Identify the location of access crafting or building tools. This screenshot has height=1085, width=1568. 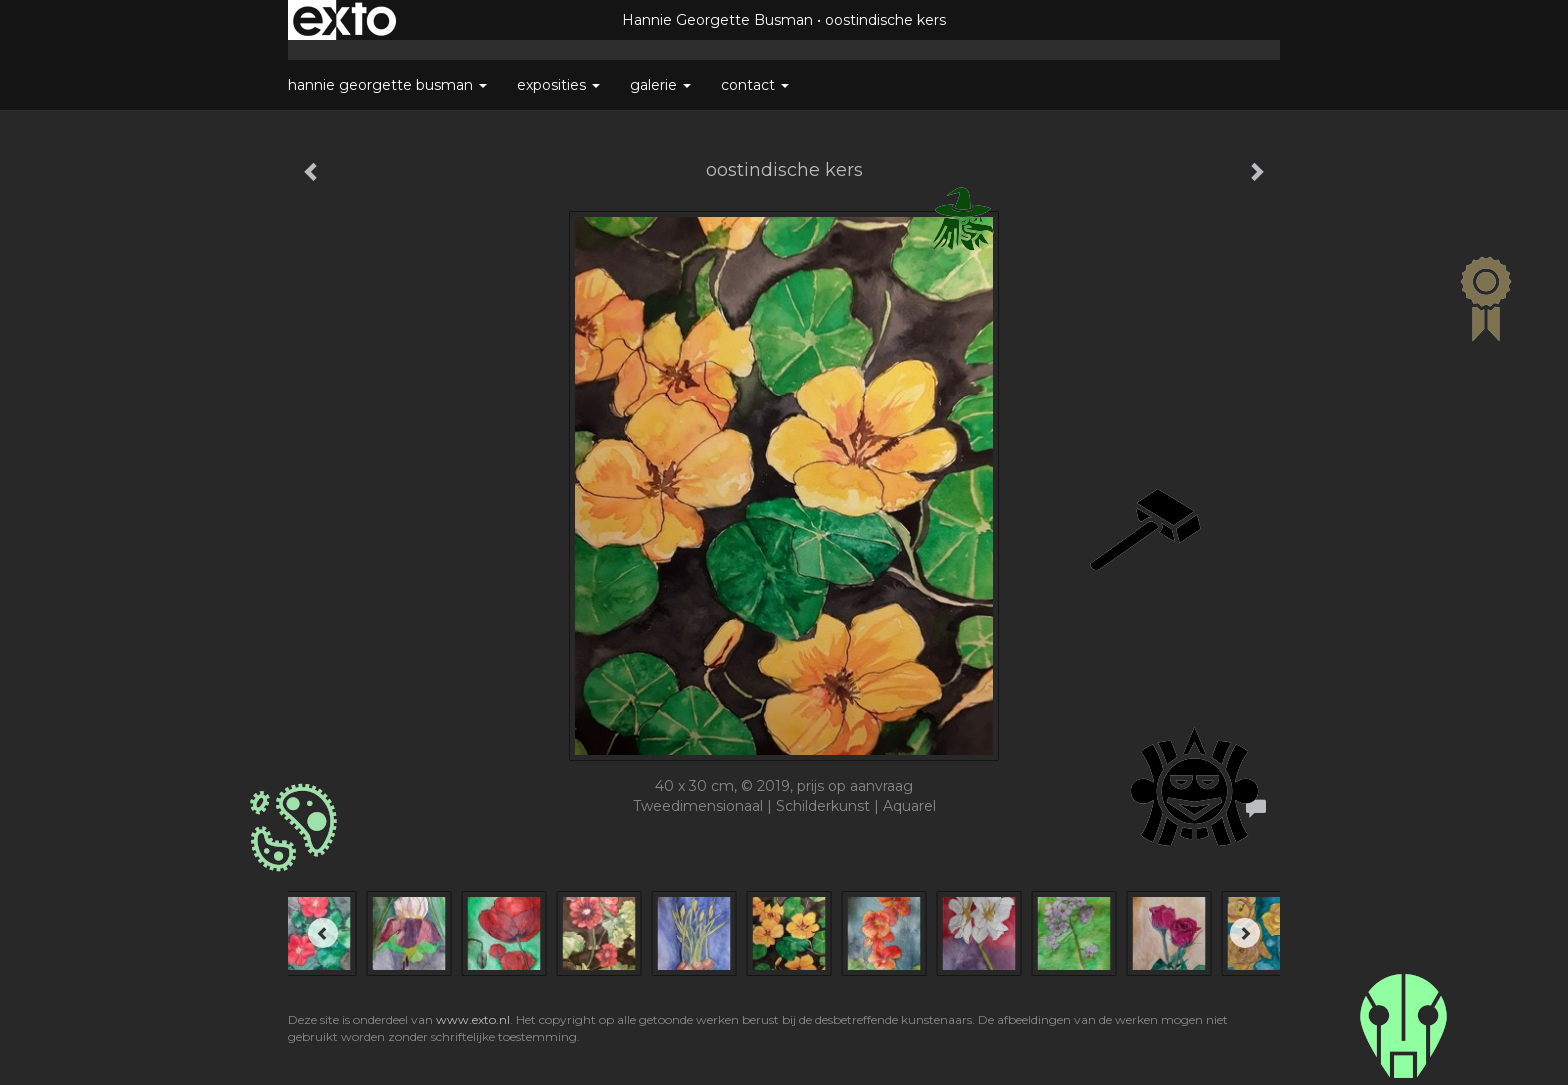
(1145, 529).